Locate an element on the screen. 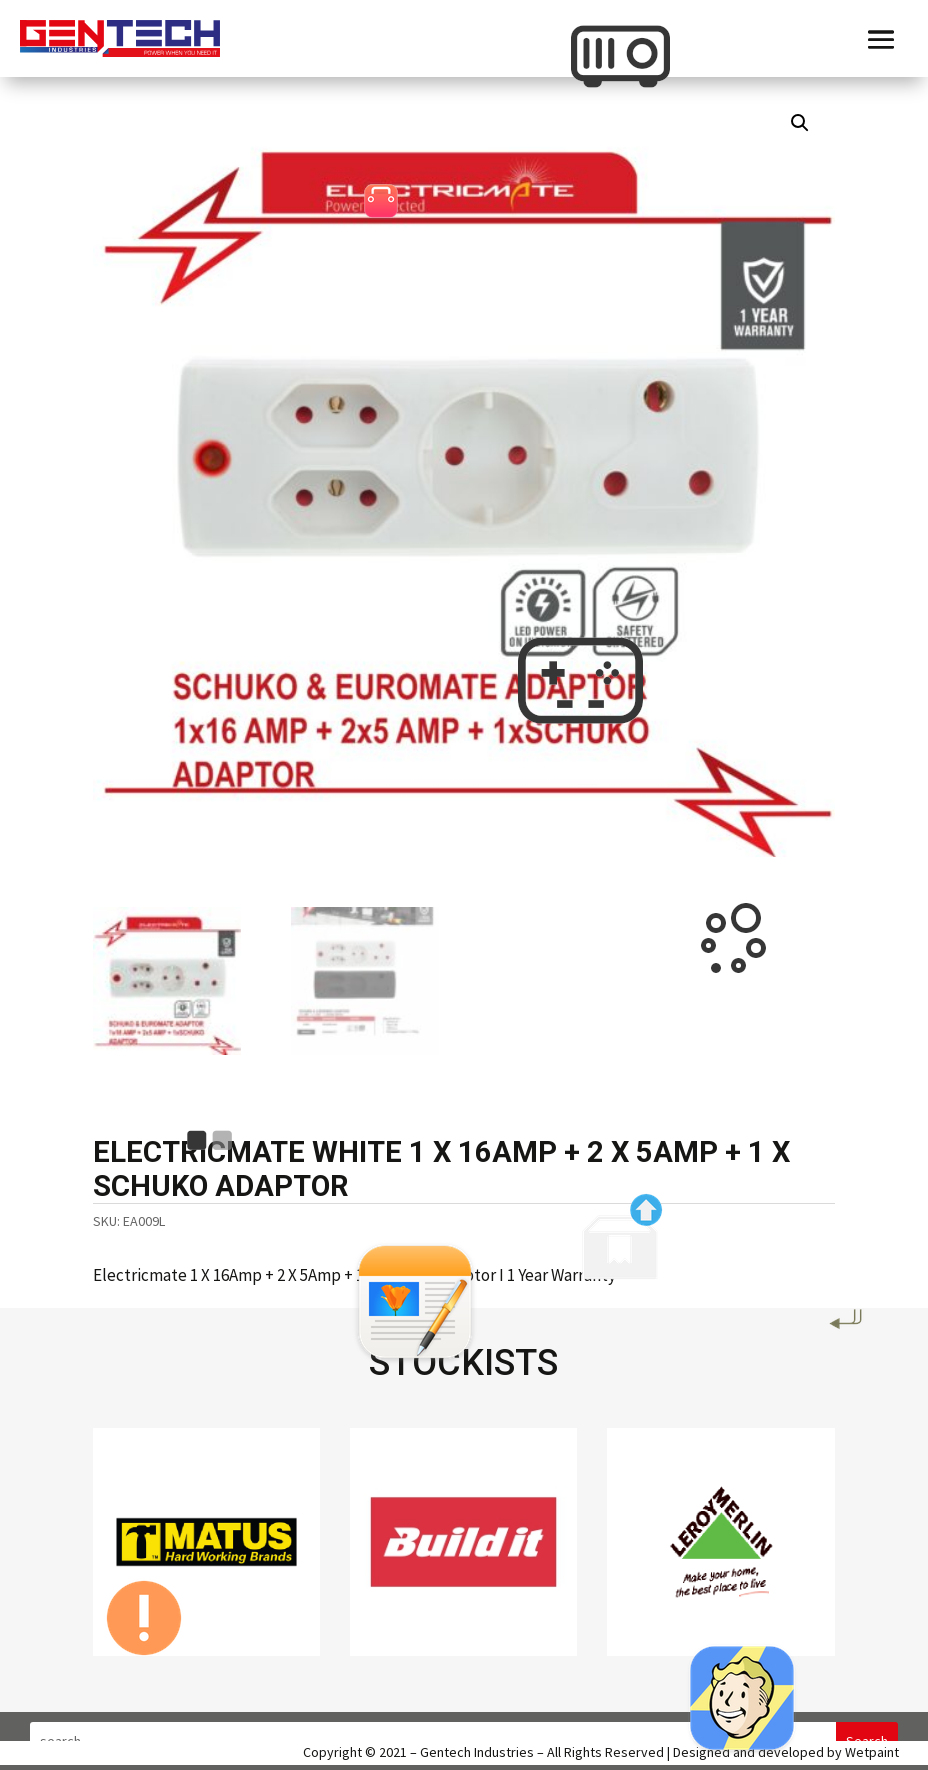 This screenshot has width=928, height=1770. indicates locally modified file not yet staged for commit is located at coordinates (144, 1618).